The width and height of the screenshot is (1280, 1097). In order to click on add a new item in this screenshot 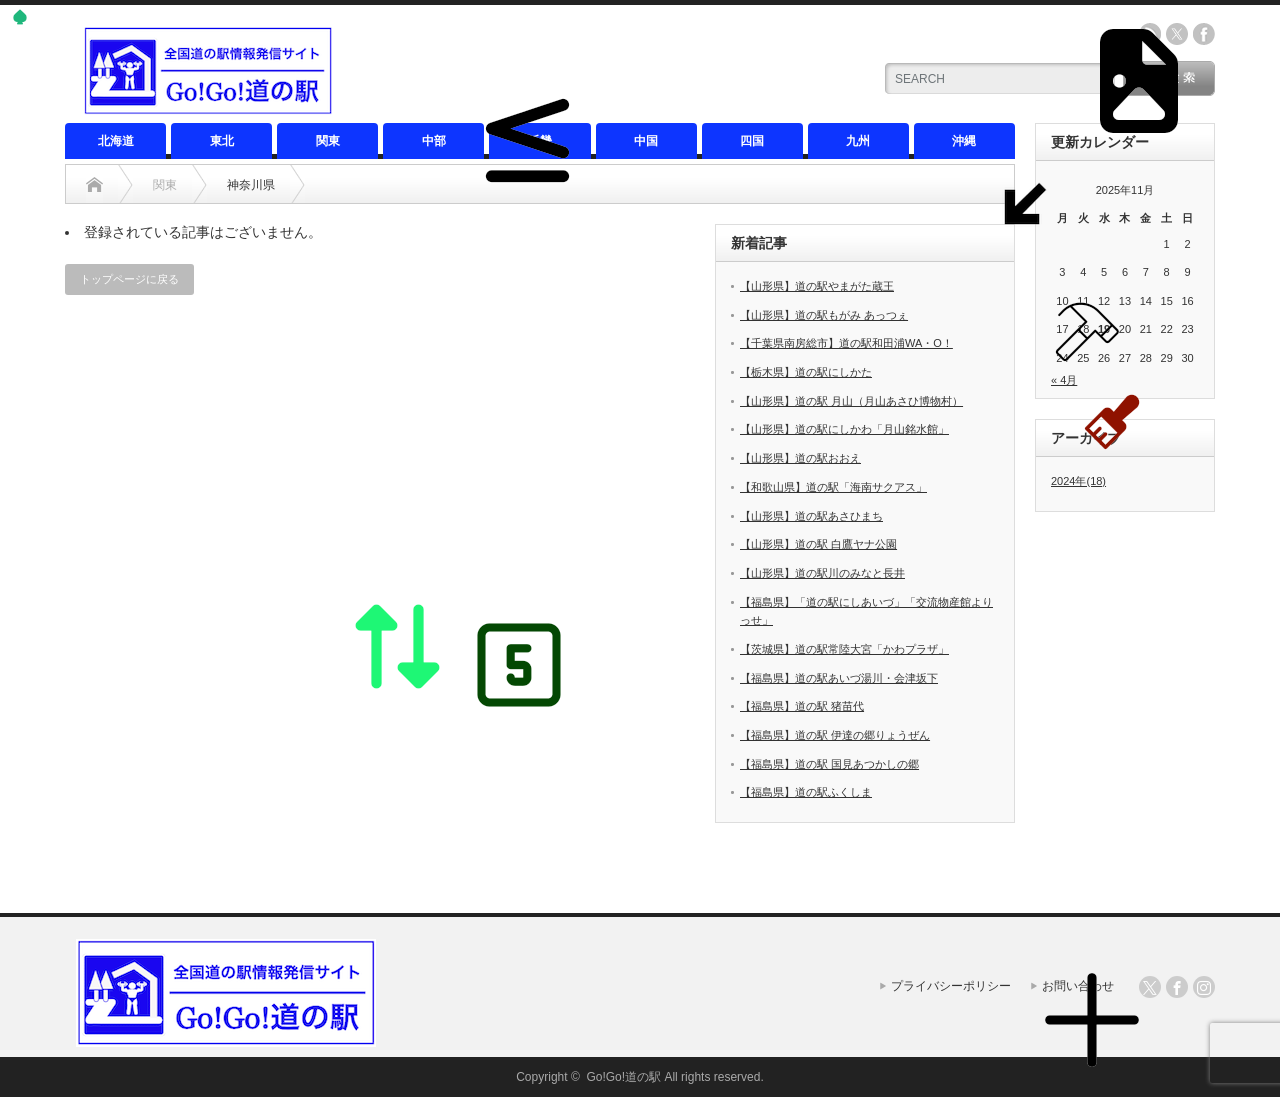, I will do `click(1092, 1020)`.